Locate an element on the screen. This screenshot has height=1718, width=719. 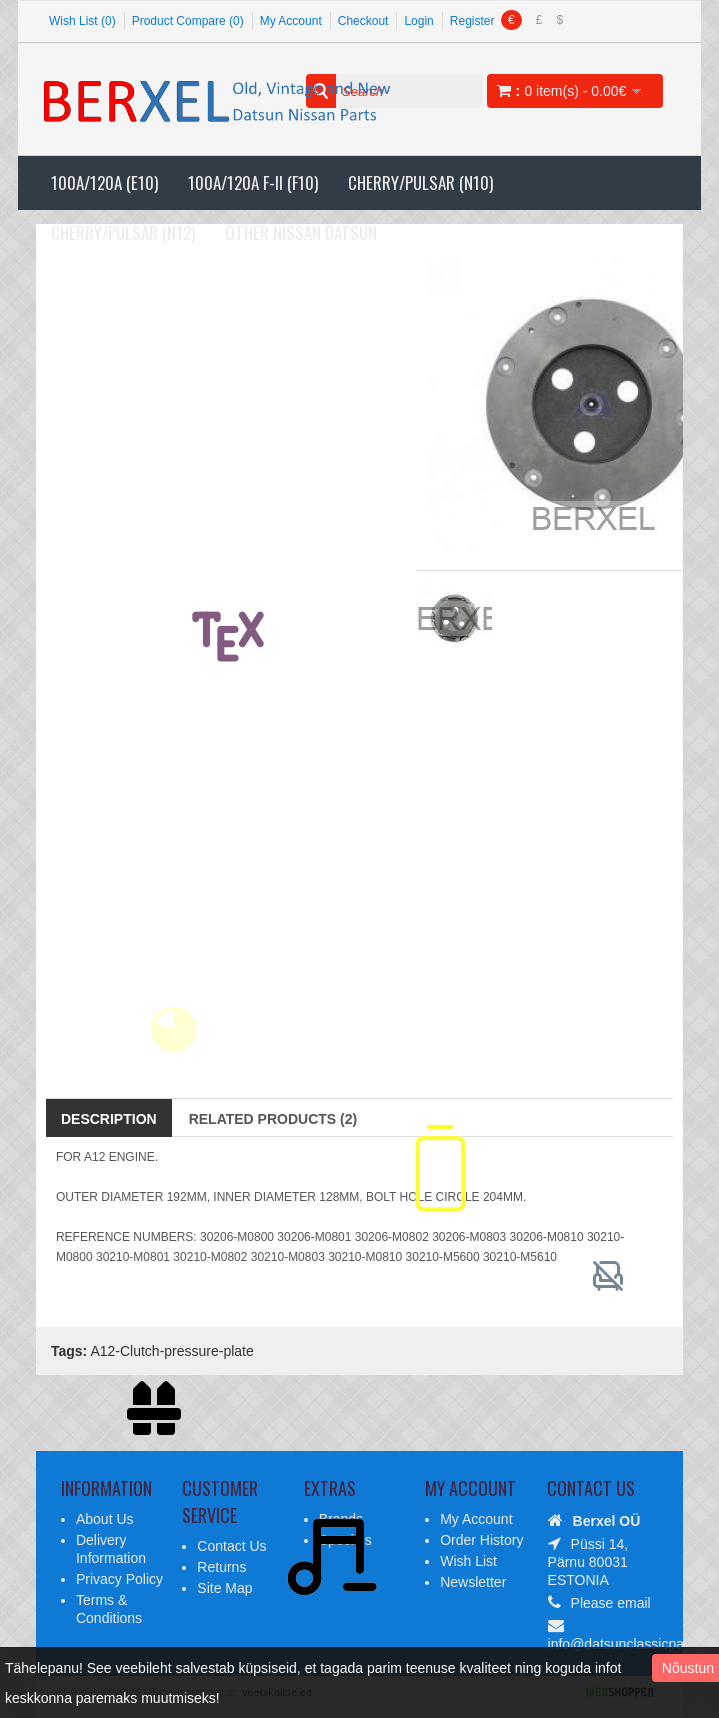
seating unavailable is located at coordinates (608, 1276).